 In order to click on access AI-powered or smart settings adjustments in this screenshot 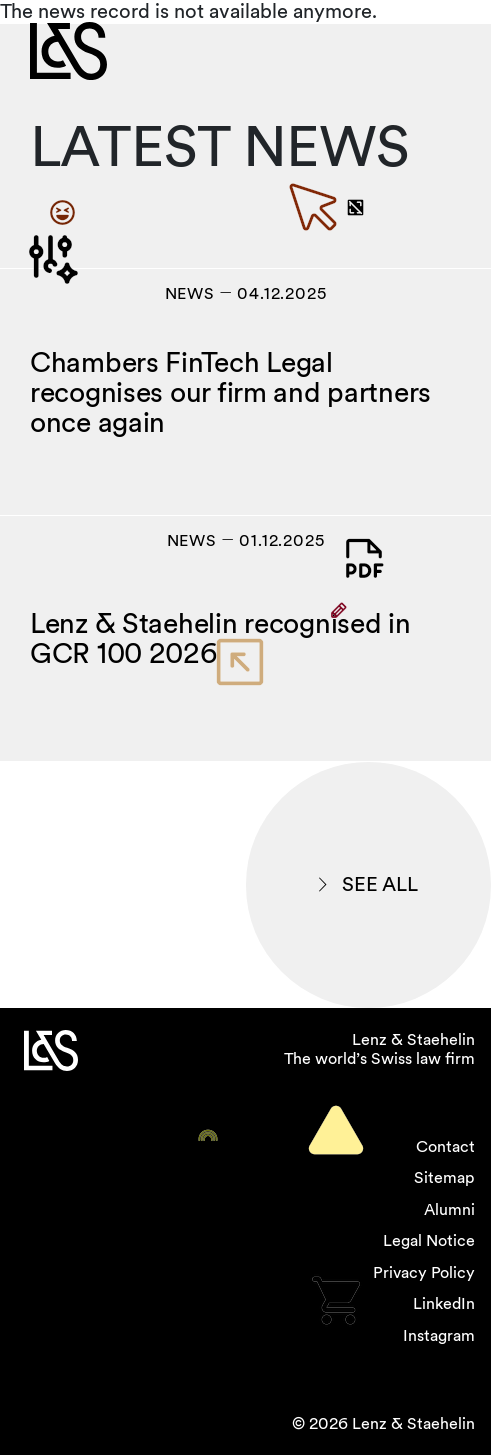, I will do `click(50, 256)`.